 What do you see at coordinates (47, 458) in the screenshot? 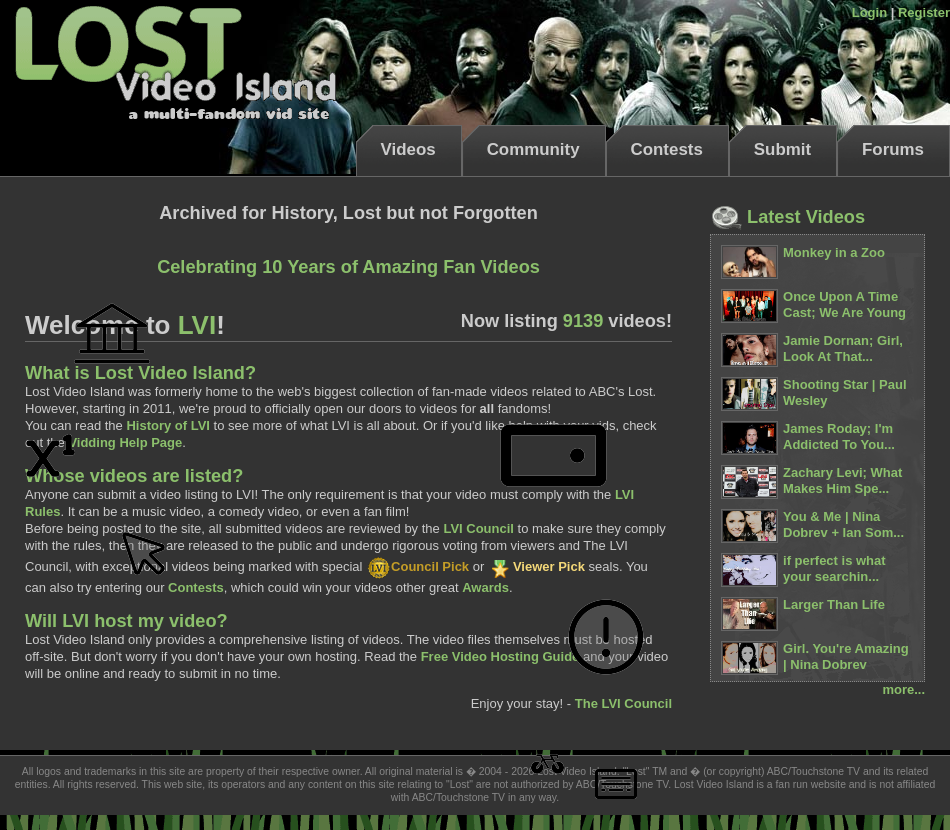
I see `apply superscript formatting to selected text` at bounding box center [47, 458].